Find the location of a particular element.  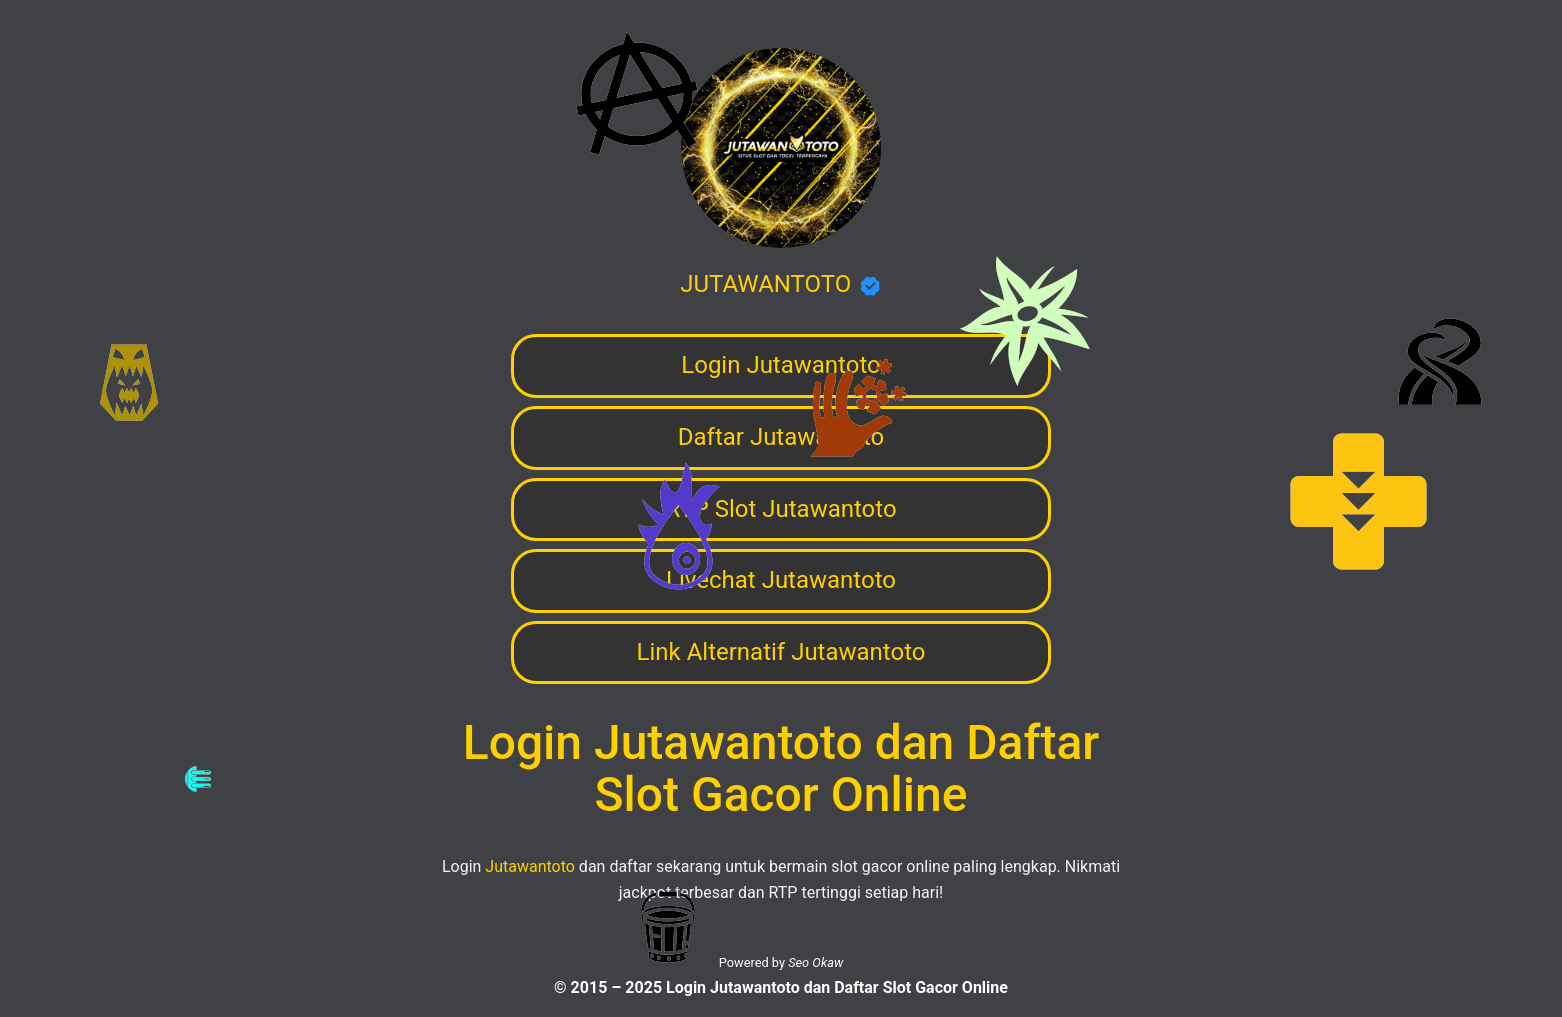

select a spirit or ethereal character class is located at coordinates (679, 526).